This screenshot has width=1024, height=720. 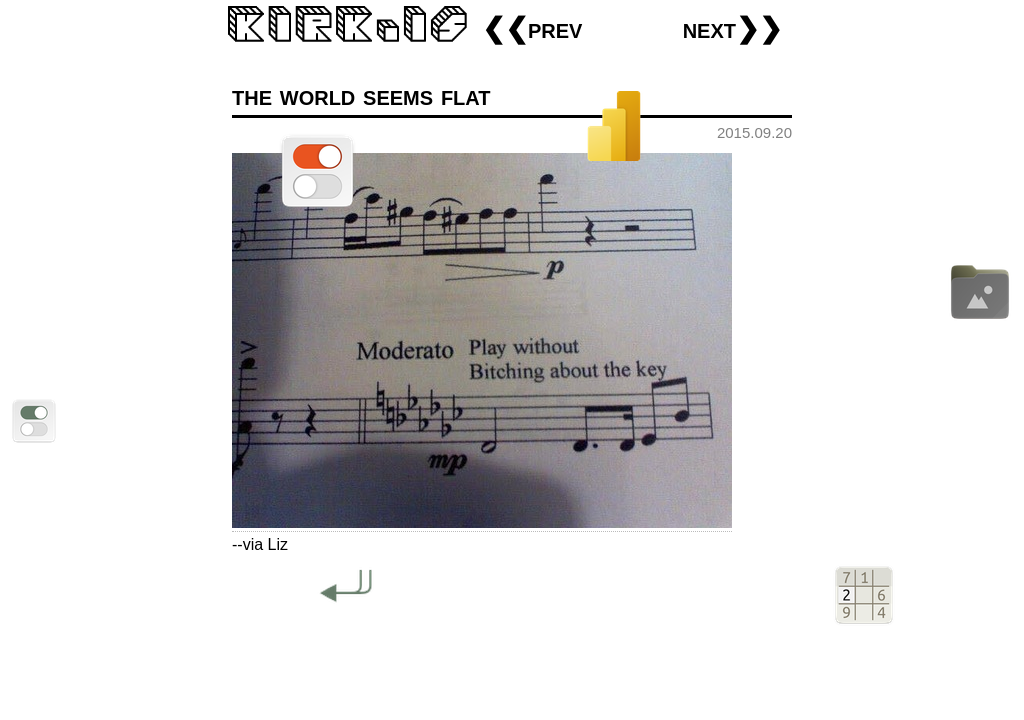 I want to click on open the sudoku puzzle game, so click(x=864, y=595).